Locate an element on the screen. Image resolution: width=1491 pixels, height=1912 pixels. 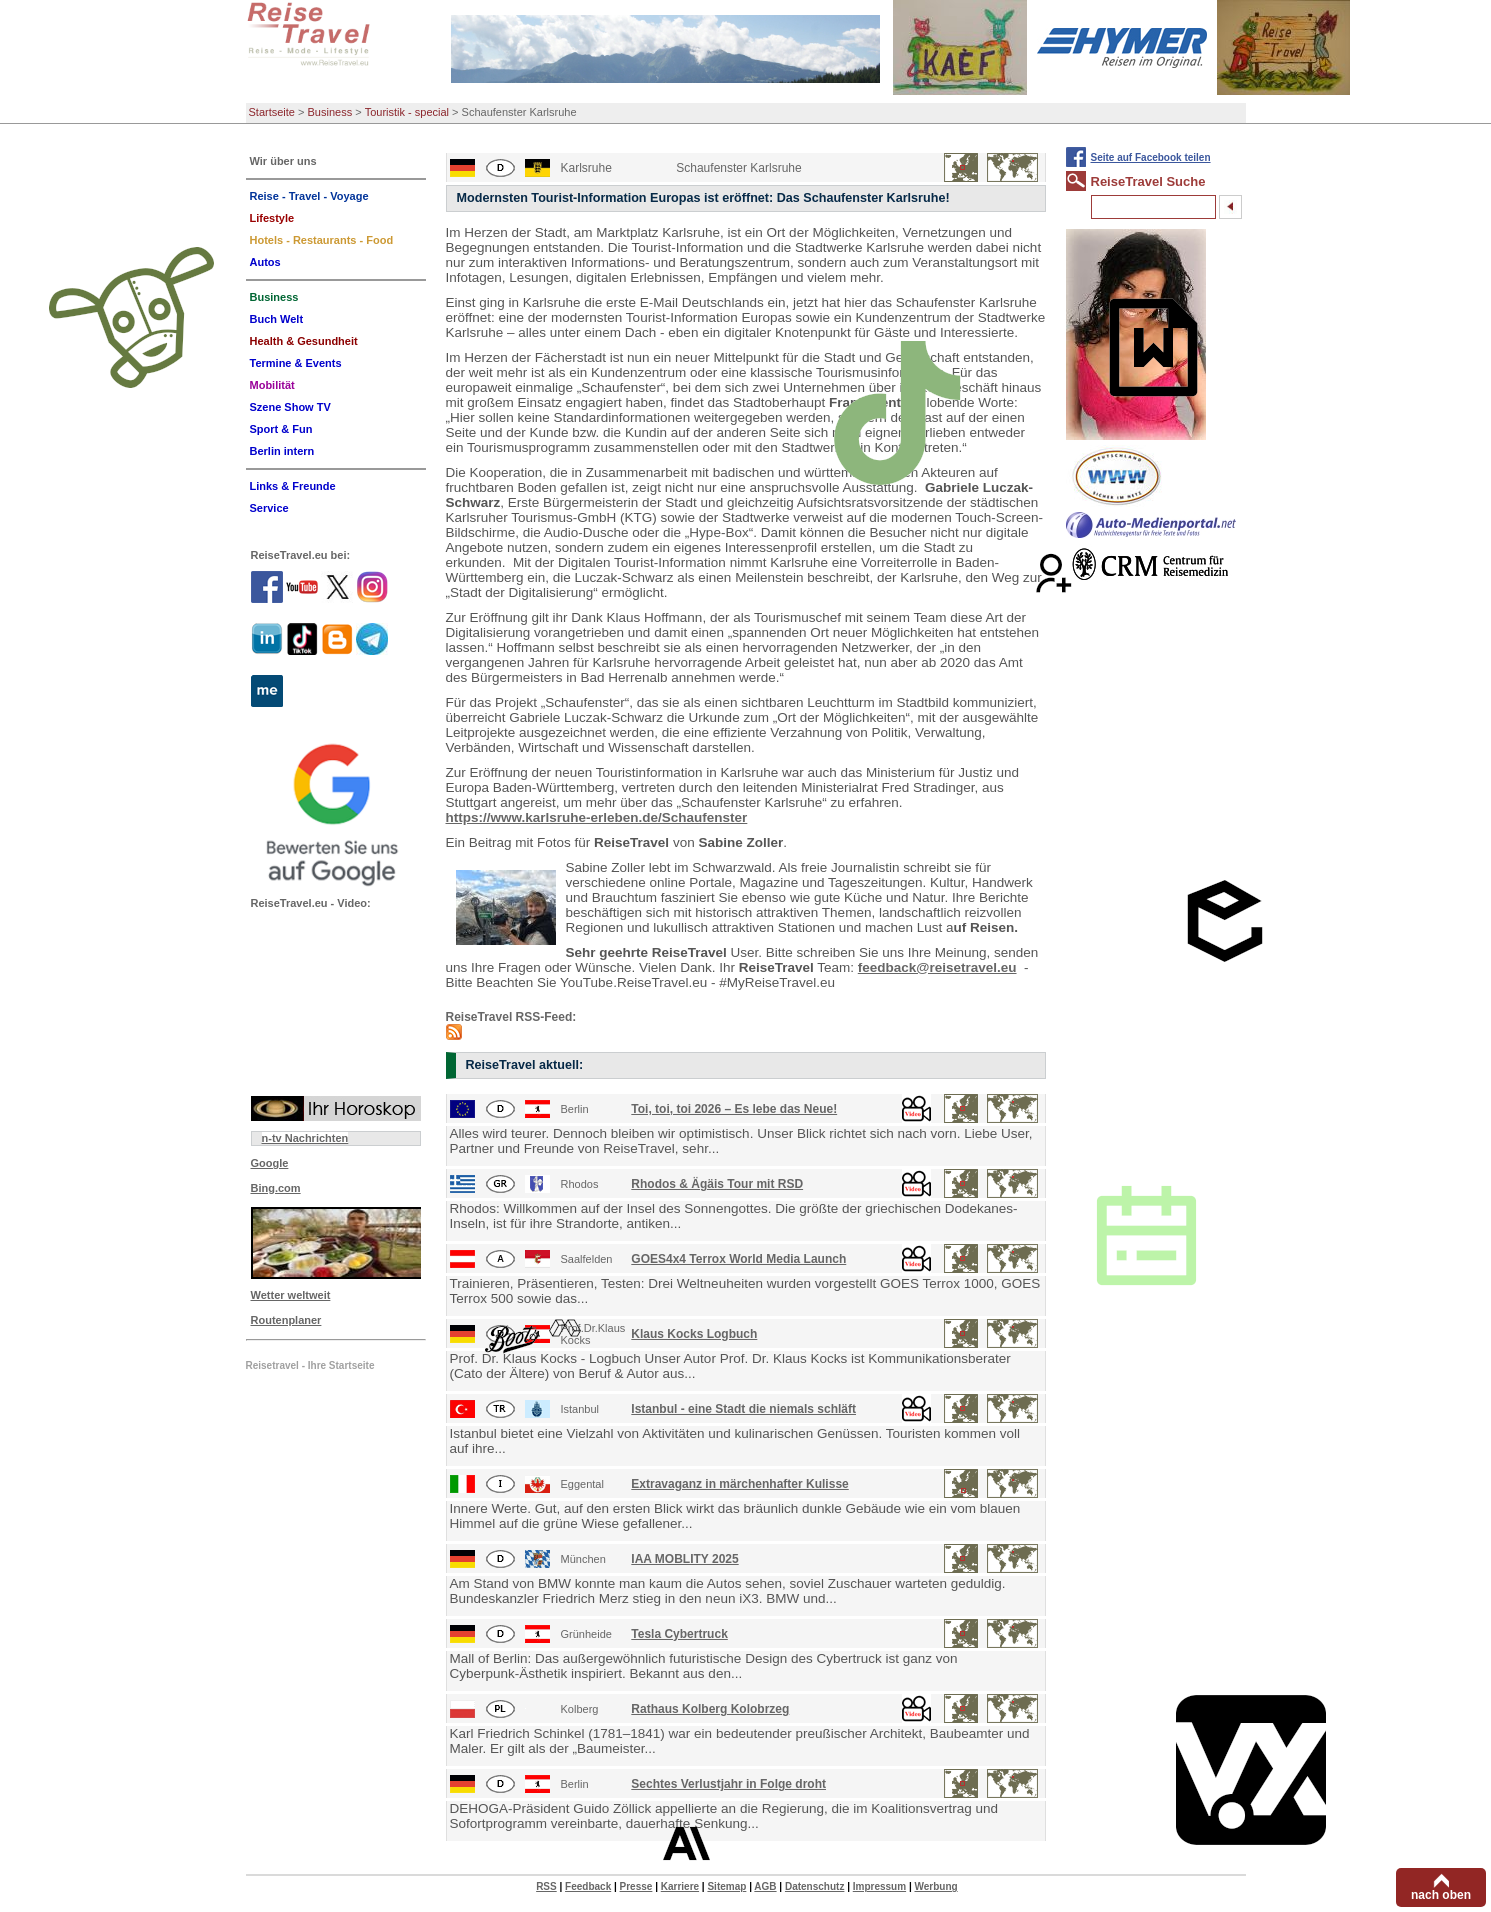
view calendar tasks and to-dos is located at coordinates (1146, 1240).